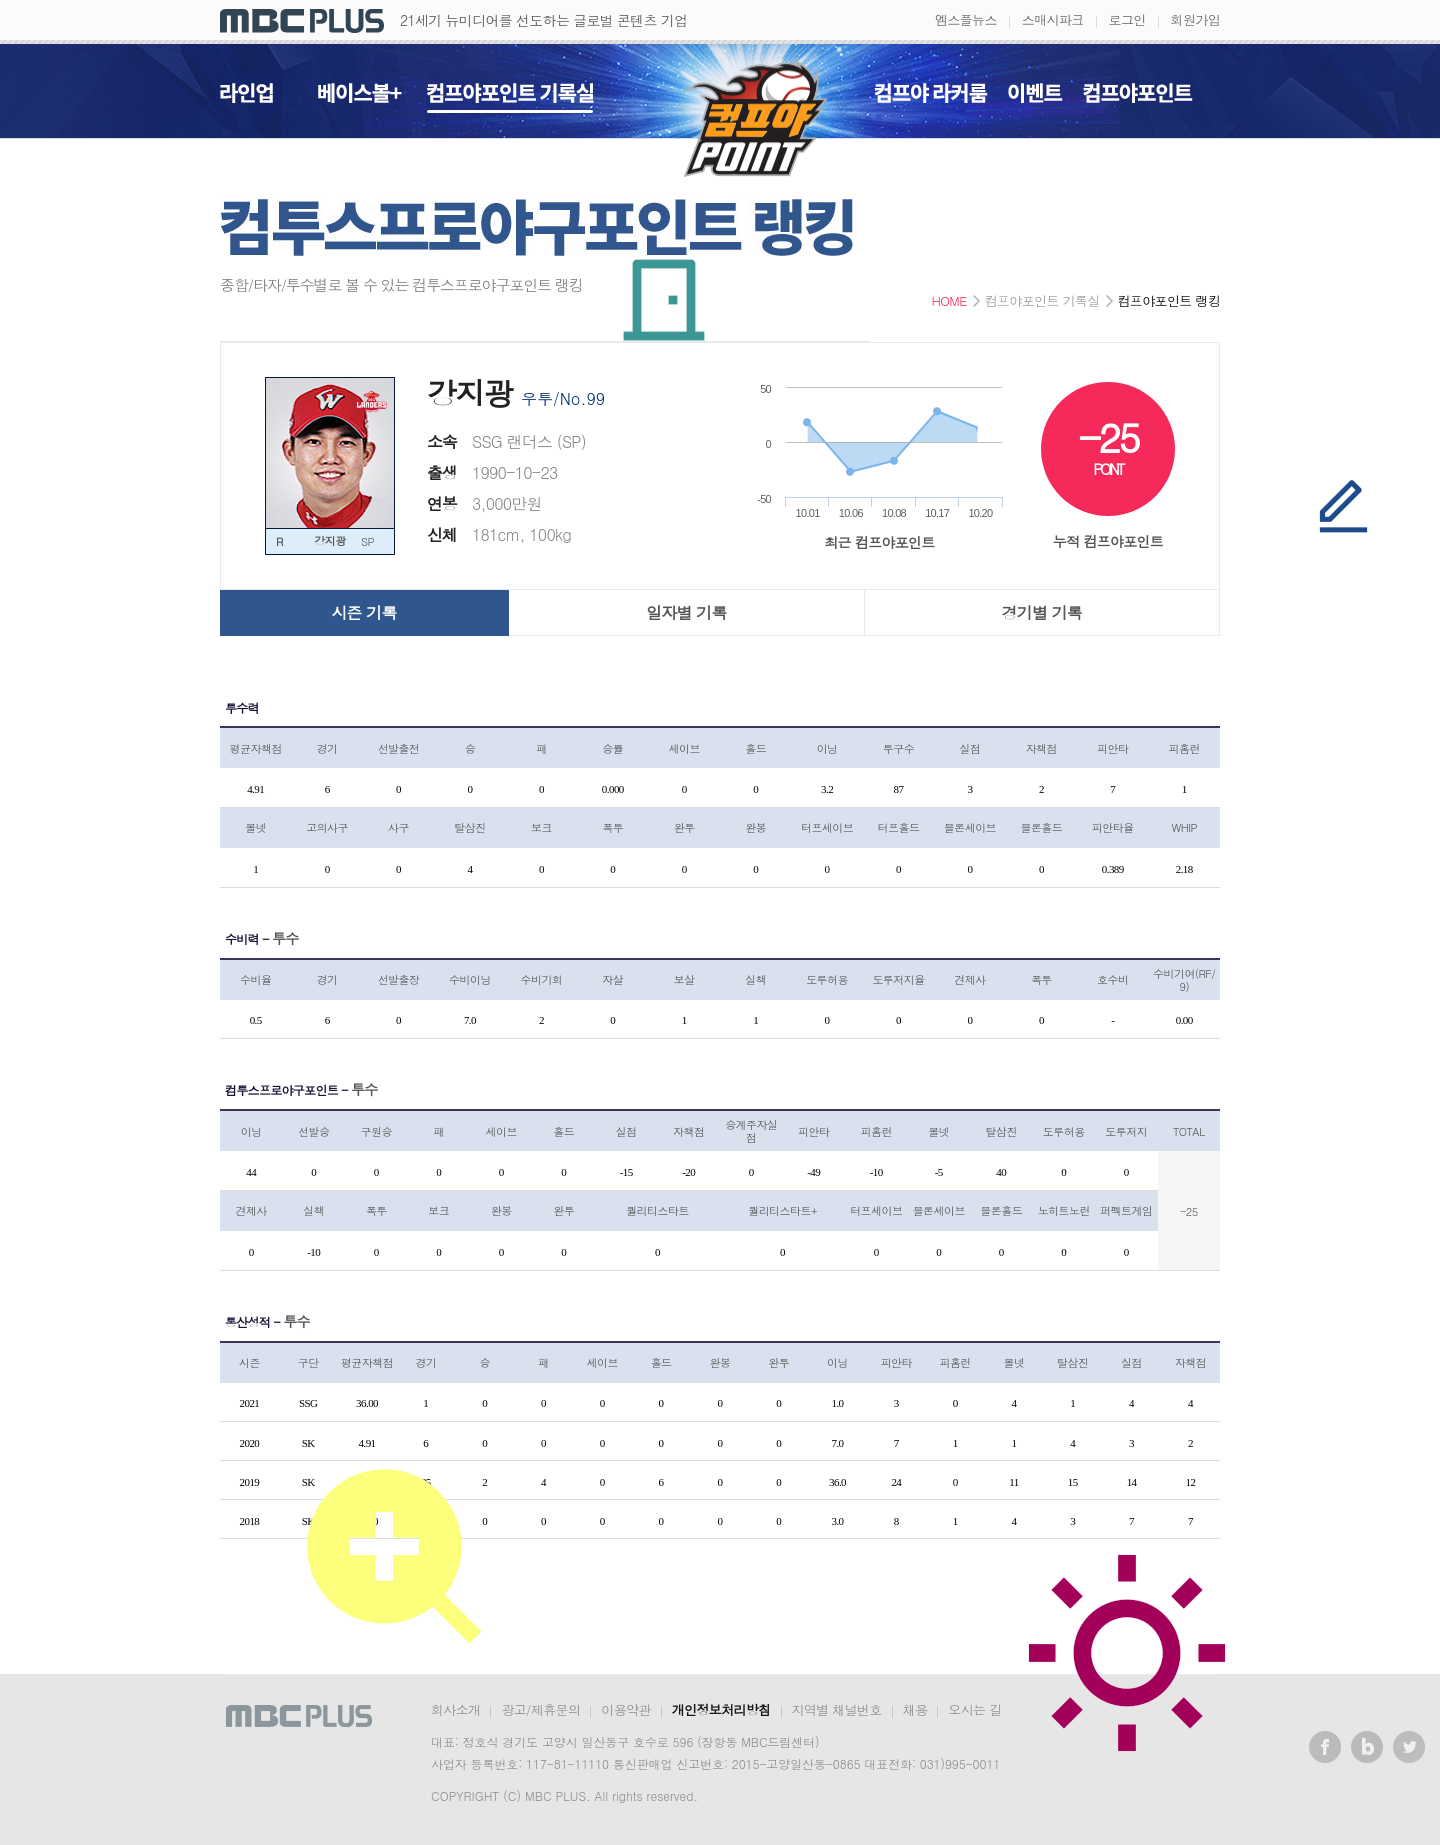  What do you see at coordinates (1343, 506) in the screenshot?
I see `edit content or text` at bounding box center [1343, 506].